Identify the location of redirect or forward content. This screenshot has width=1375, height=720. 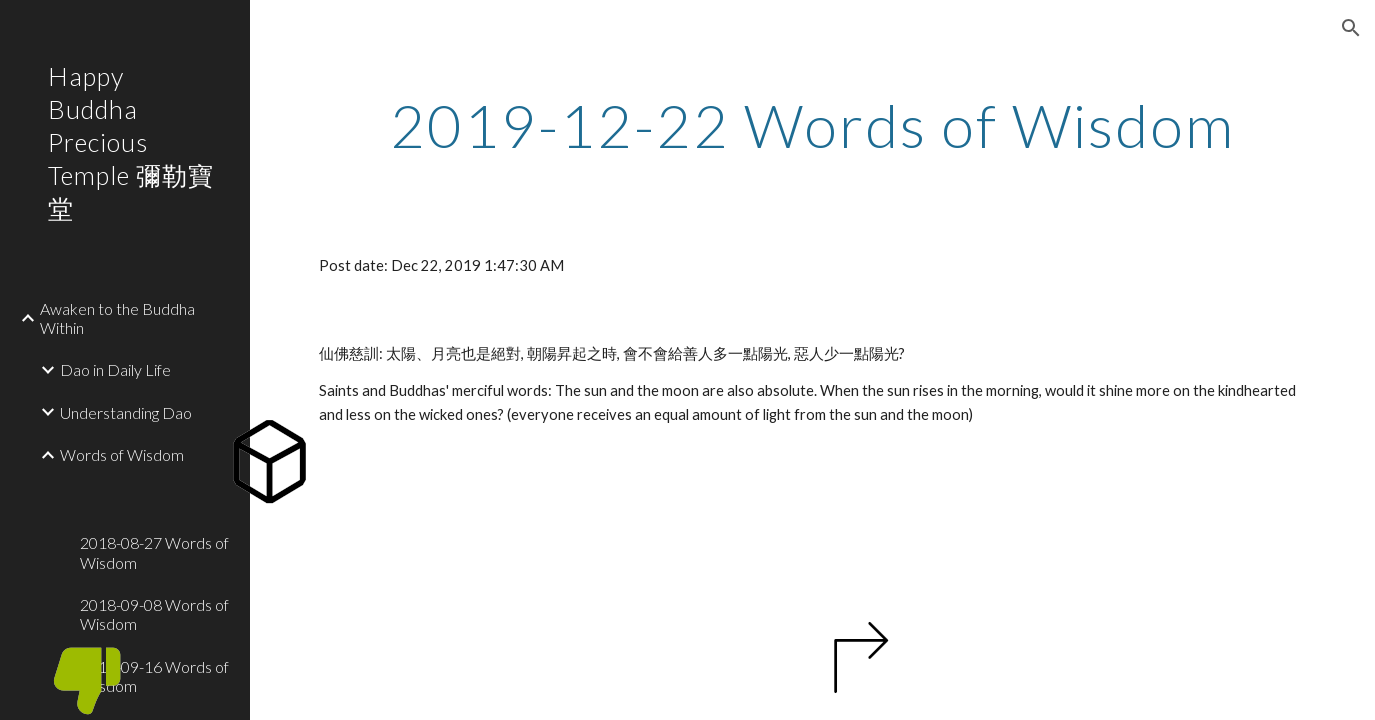
(855, 657).